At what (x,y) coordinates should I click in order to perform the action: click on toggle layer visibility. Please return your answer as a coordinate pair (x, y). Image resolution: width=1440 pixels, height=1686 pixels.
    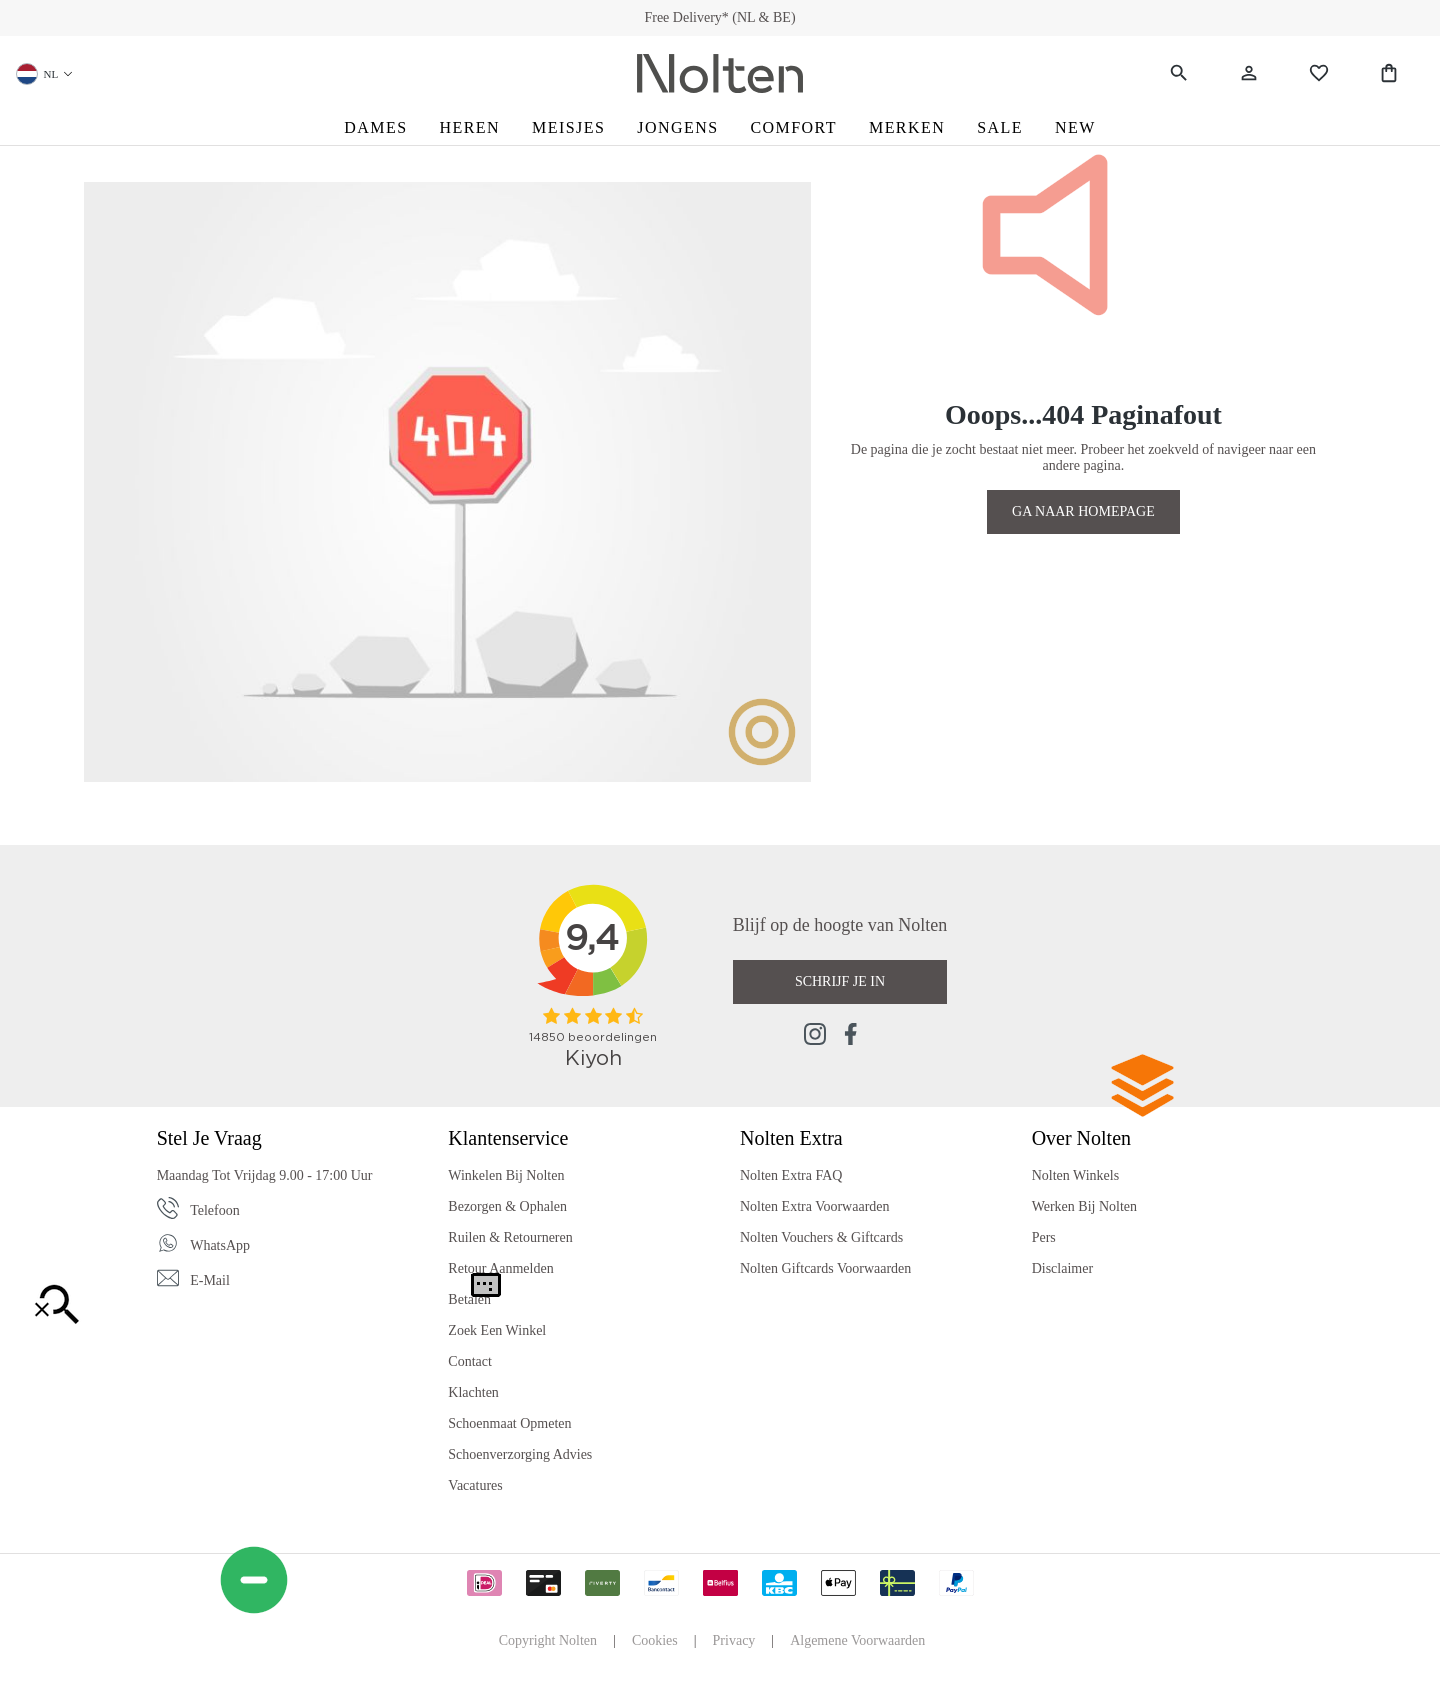
    Looking at the image, I should click on (1142, 1085).